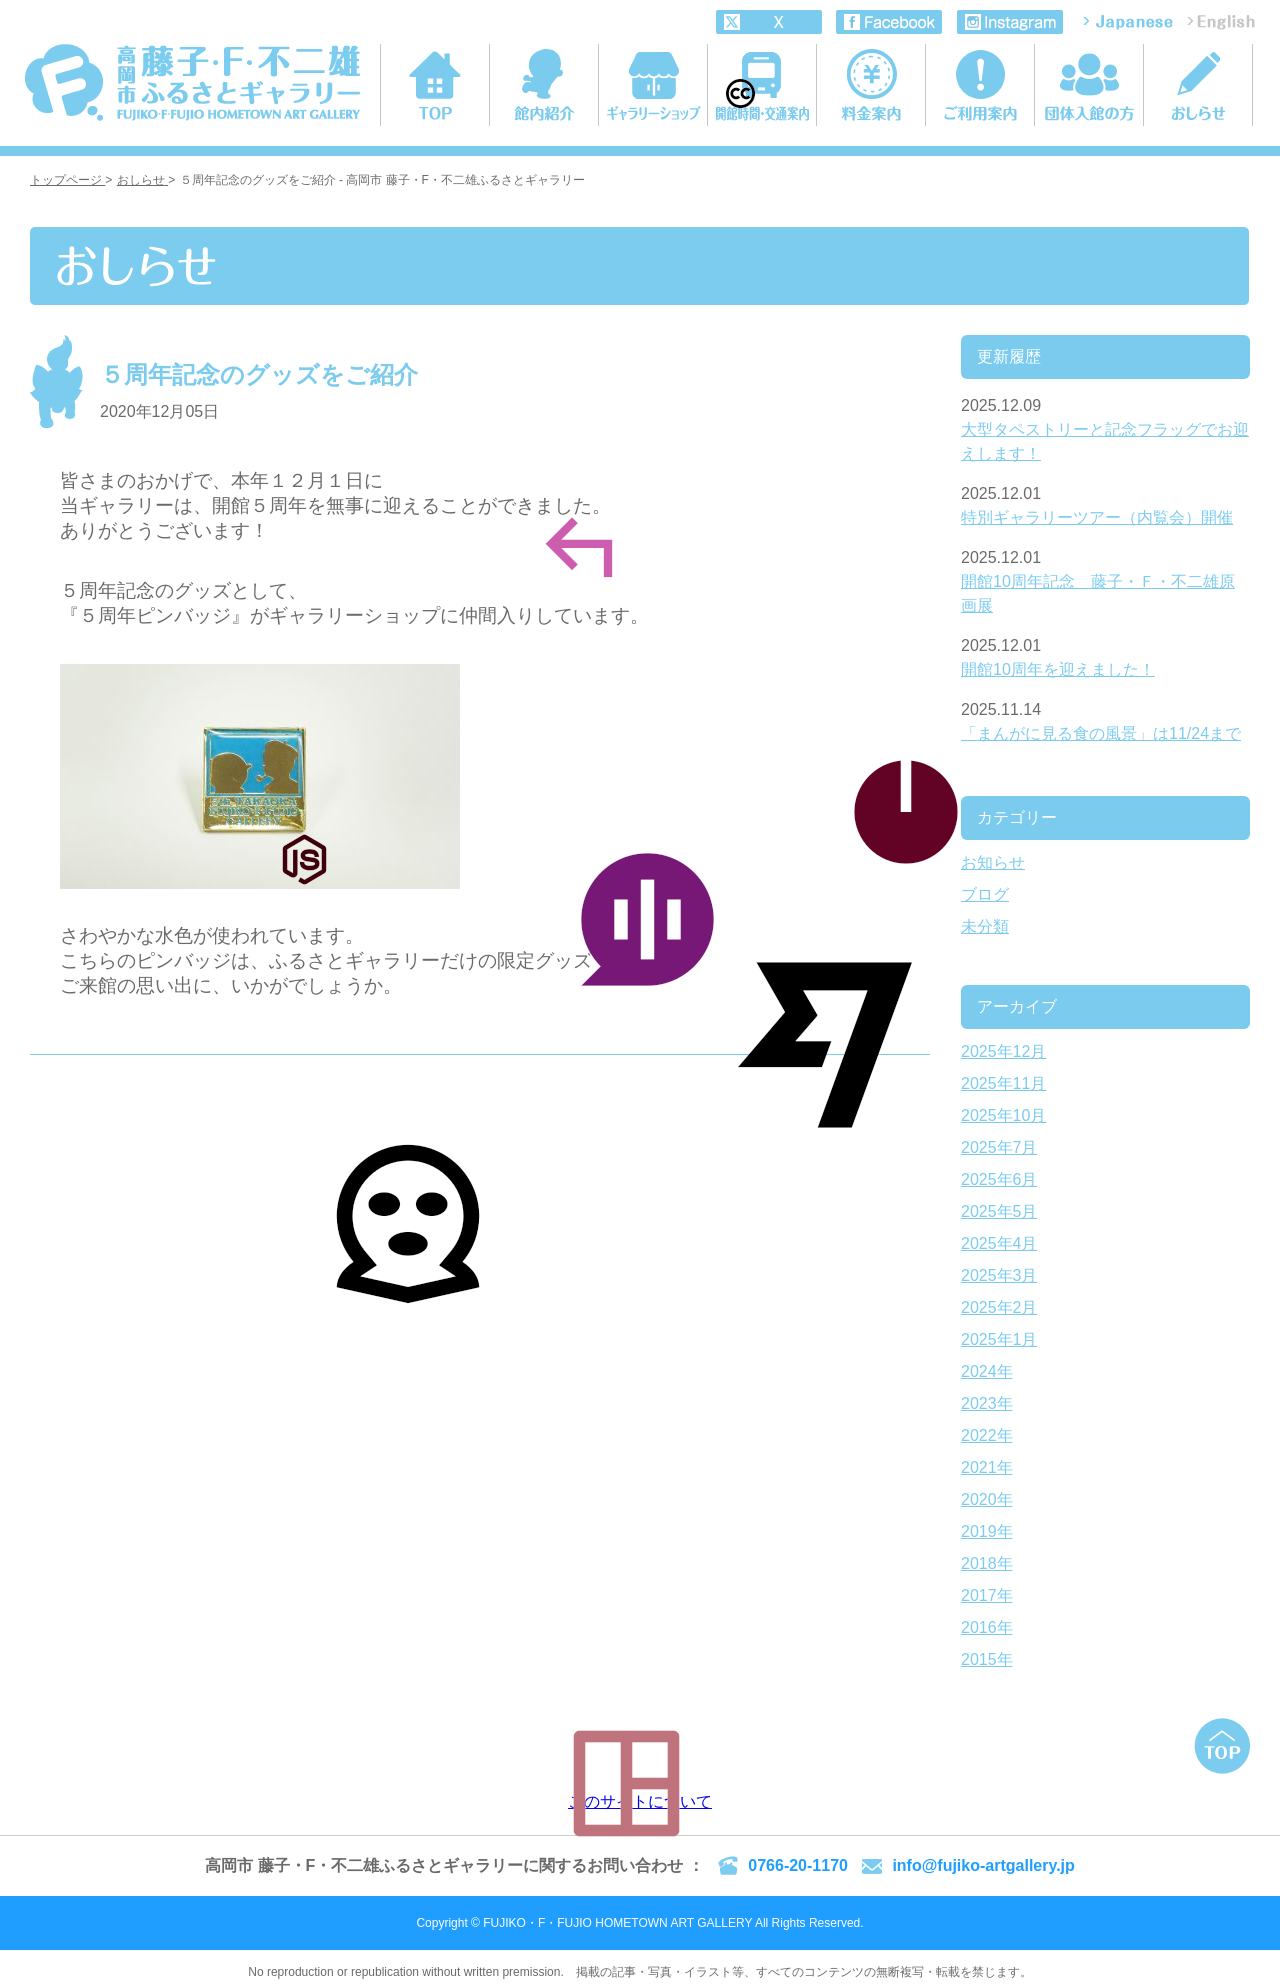 This screenshot has height=1984, width=1280. I want to click on indicates a criminal or suspect profile, so click(408, 1224).